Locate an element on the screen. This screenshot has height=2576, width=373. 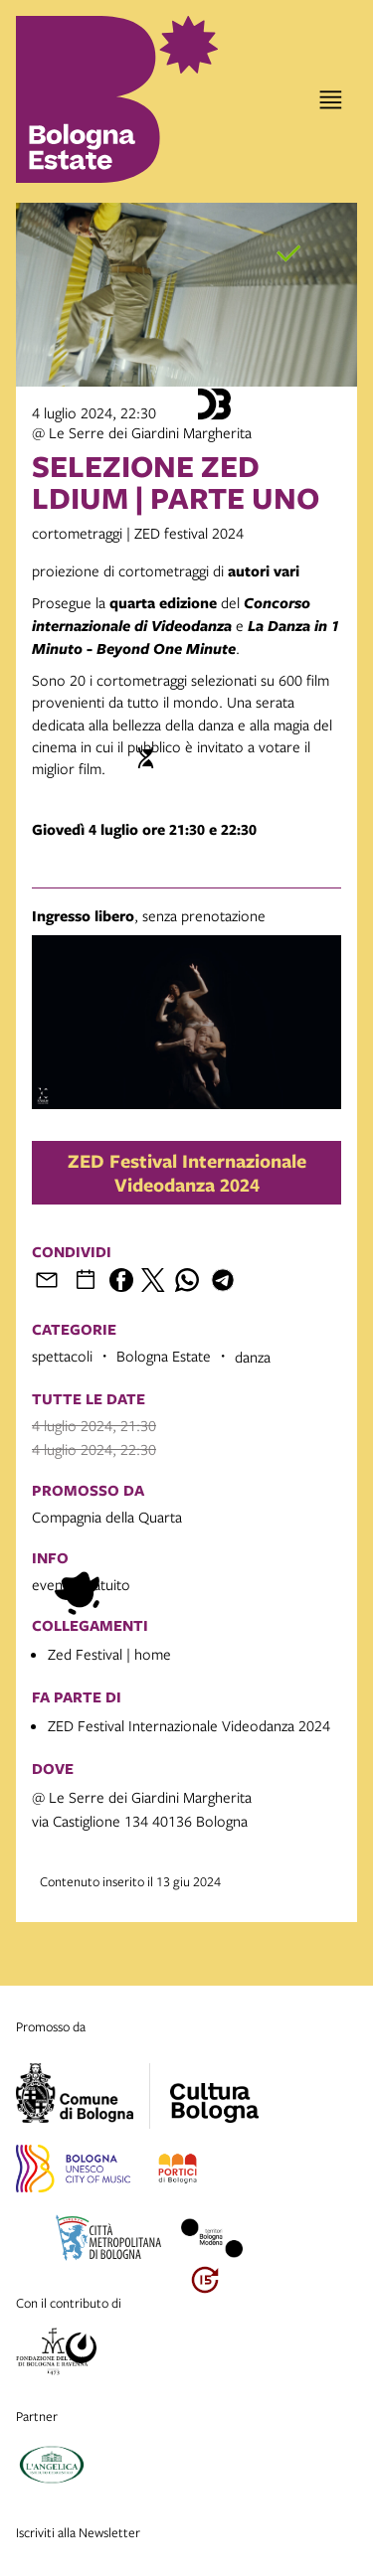
confirms a completed action or task is located at coordinates (288, 253).